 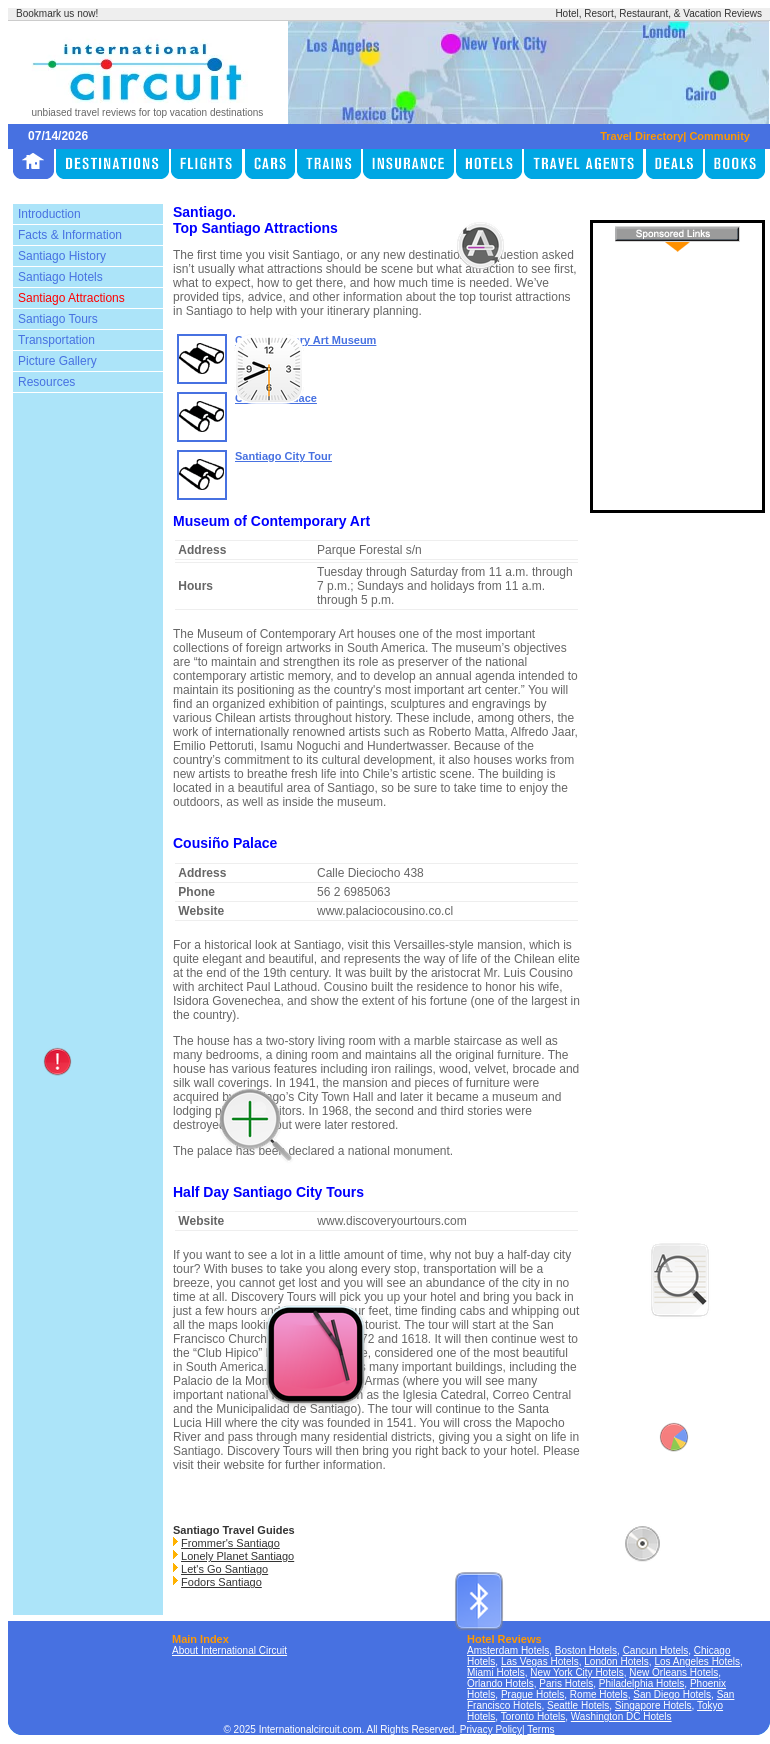 I want to click on indicates bluetooth is currently active and connected, so click(x=479, y=1601).